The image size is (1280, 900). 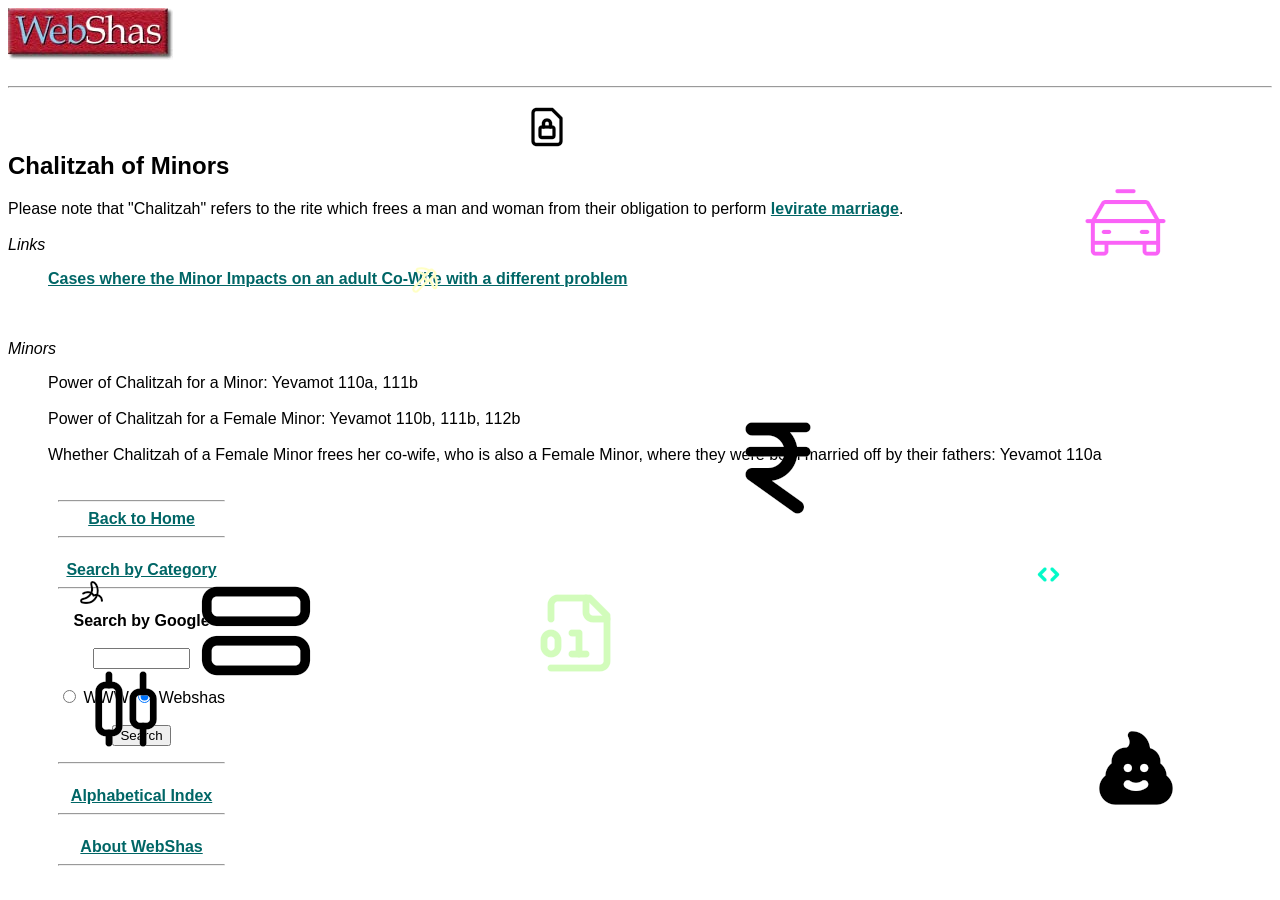 I want to click on add a poop emoji reaction, so click(x=1136, y=768).